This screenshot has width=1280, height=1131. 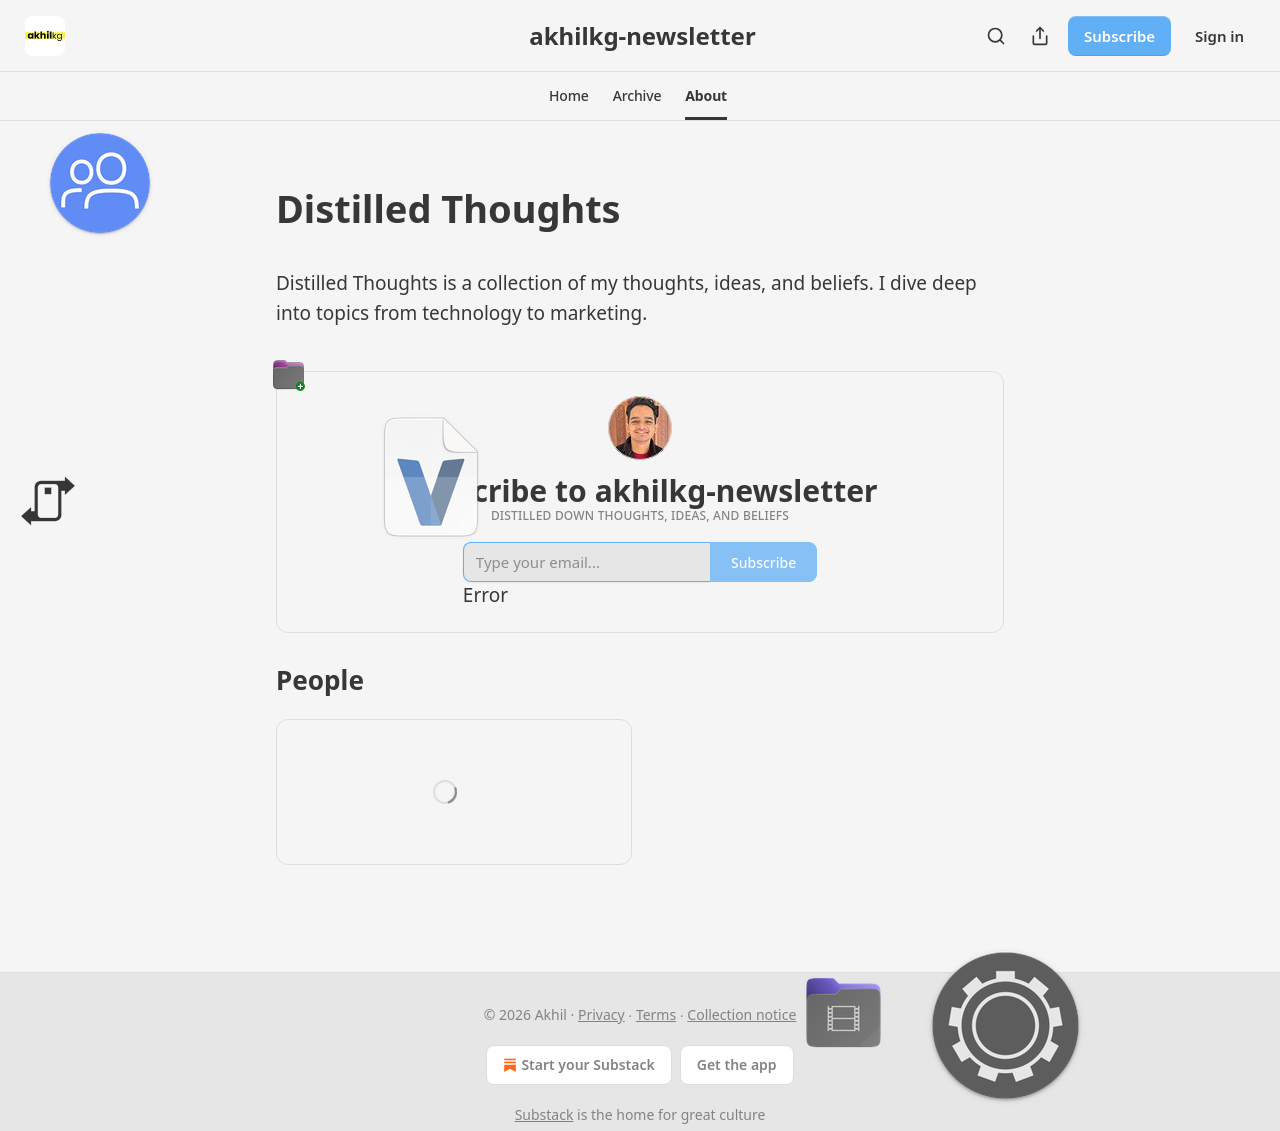 What do you see at coordinates (1005, 1025) in the screenshot?
I see `indicates system or device settings` at bounding box center [1005, 1025].